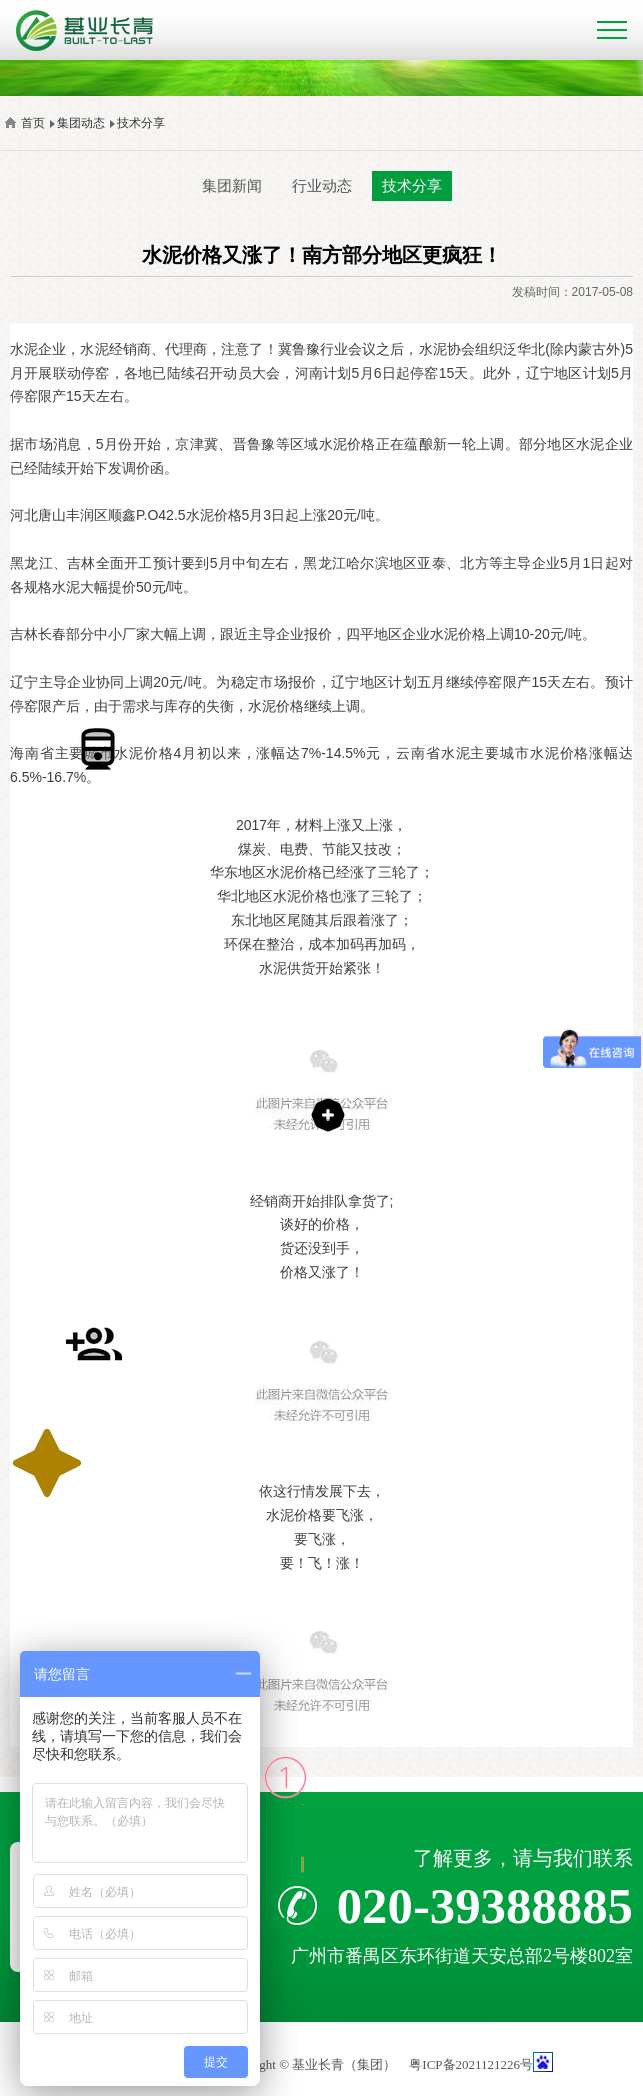 The width and height of the screenshot is (643, 2096). Describe the element at coordinates (94, 1344) in the screenshot. I see `add a new member to a group` at that location.